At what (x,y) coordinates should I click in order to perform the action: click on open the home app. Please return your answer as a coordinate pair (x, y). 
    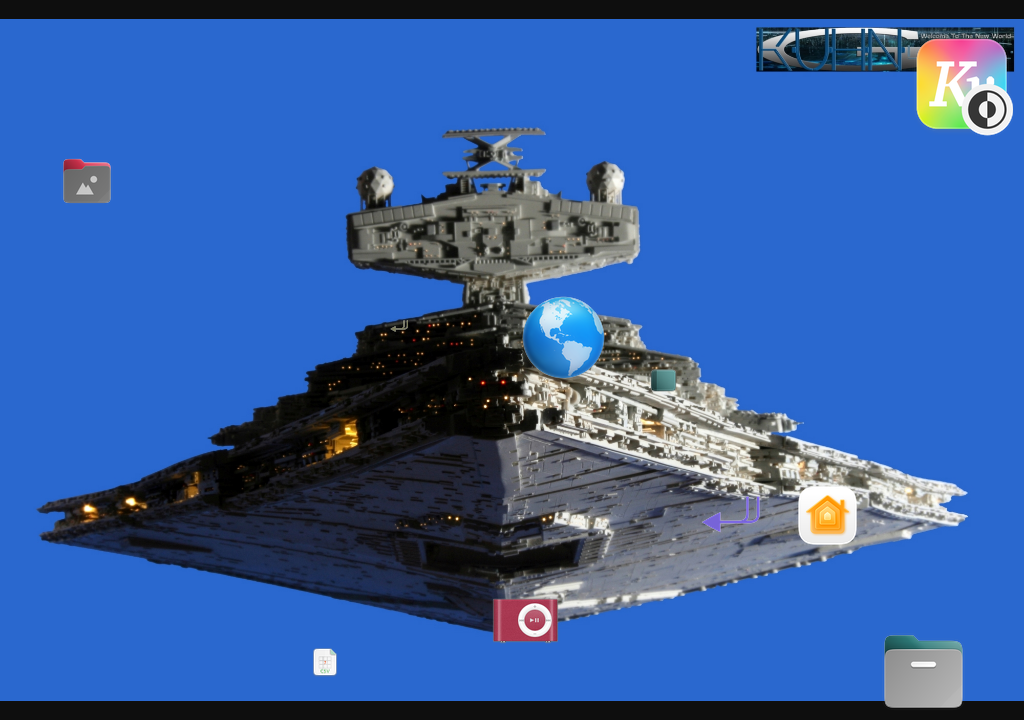
    Looking at the image, I should click on (827, 515).